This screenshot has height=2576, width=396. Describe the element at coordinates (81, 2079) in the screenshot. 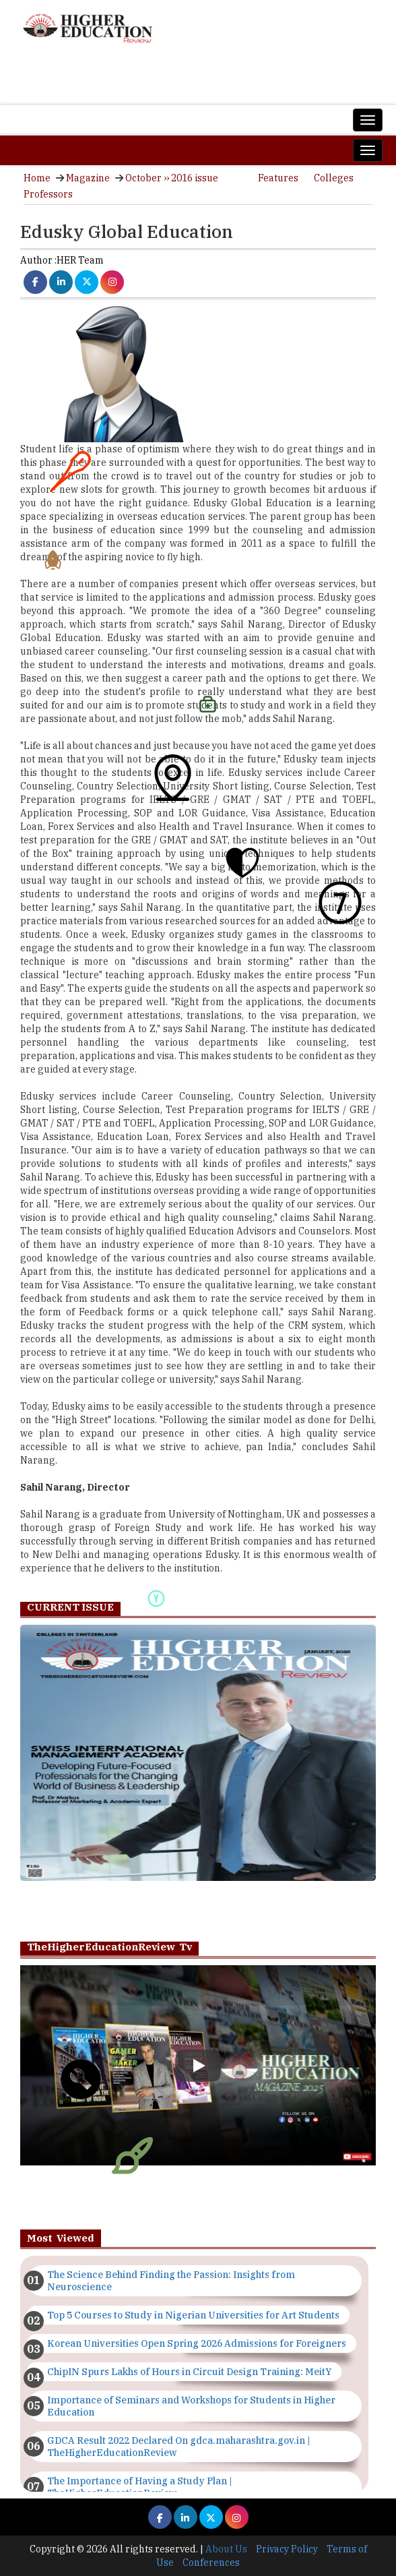

I see `access settings or configuration options` at that location.